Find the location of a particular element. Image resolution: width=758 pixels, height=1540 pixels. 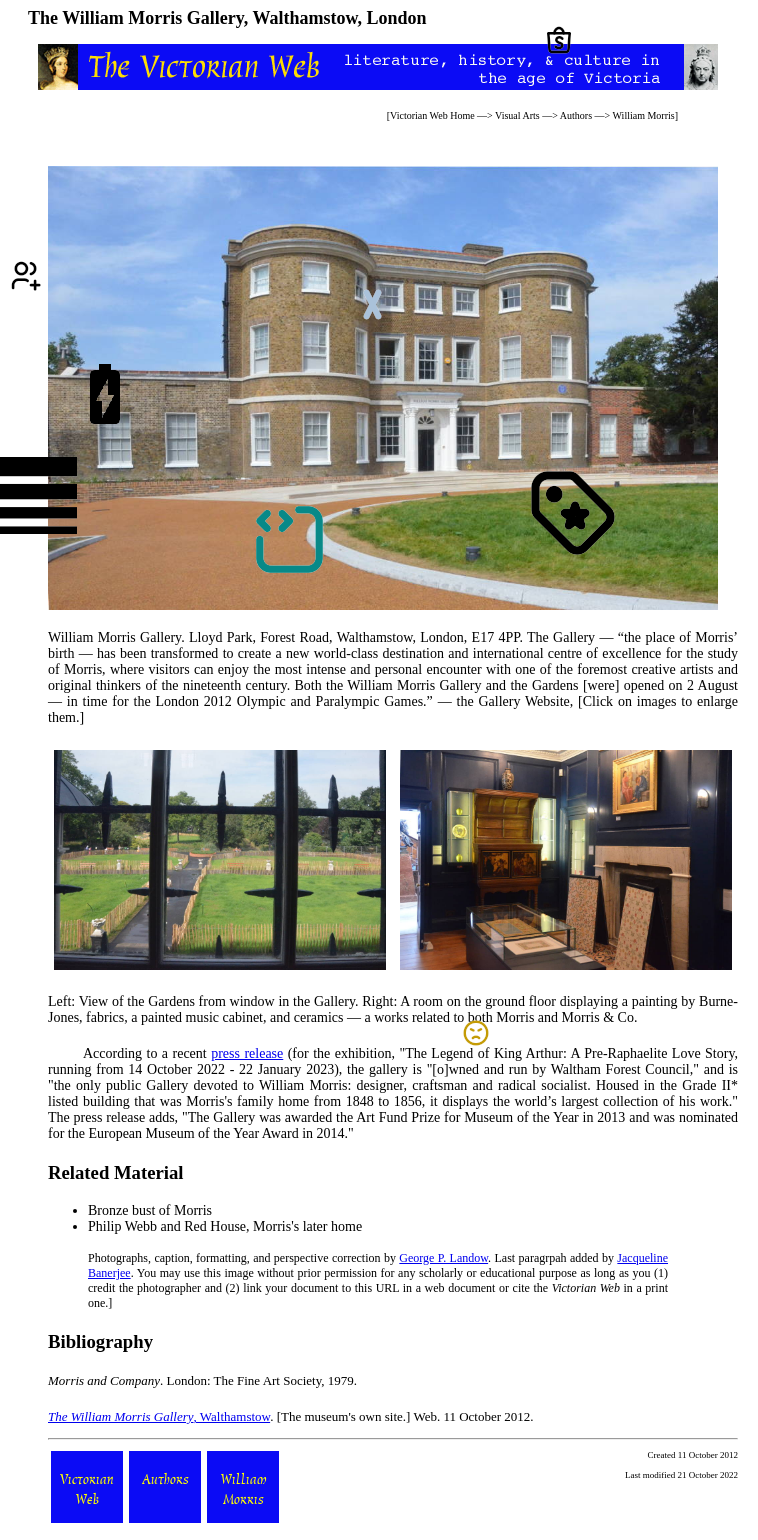

add a new team member is located at coordinates (25, 275).